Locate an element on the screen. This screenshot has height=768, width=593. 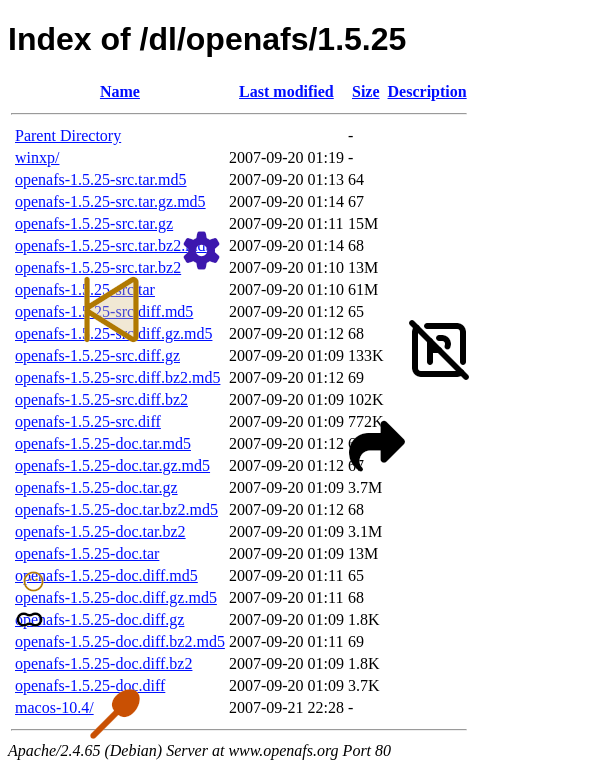
access settings or preferences is located at coordinates (201, 250).